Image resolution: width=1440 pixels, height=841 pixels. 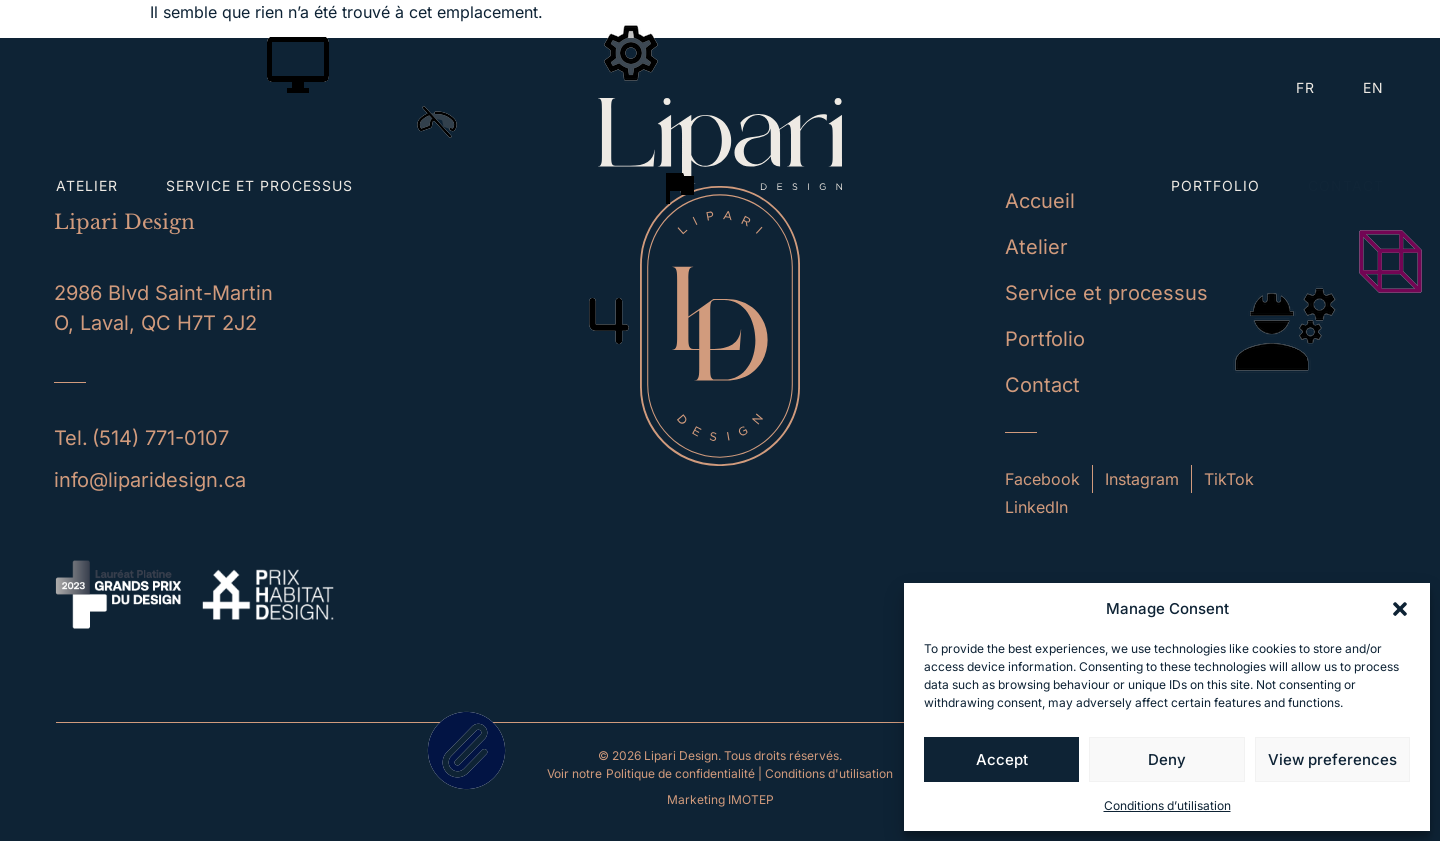 I want to click on switch to desktop view, so click(x=298, y=65).